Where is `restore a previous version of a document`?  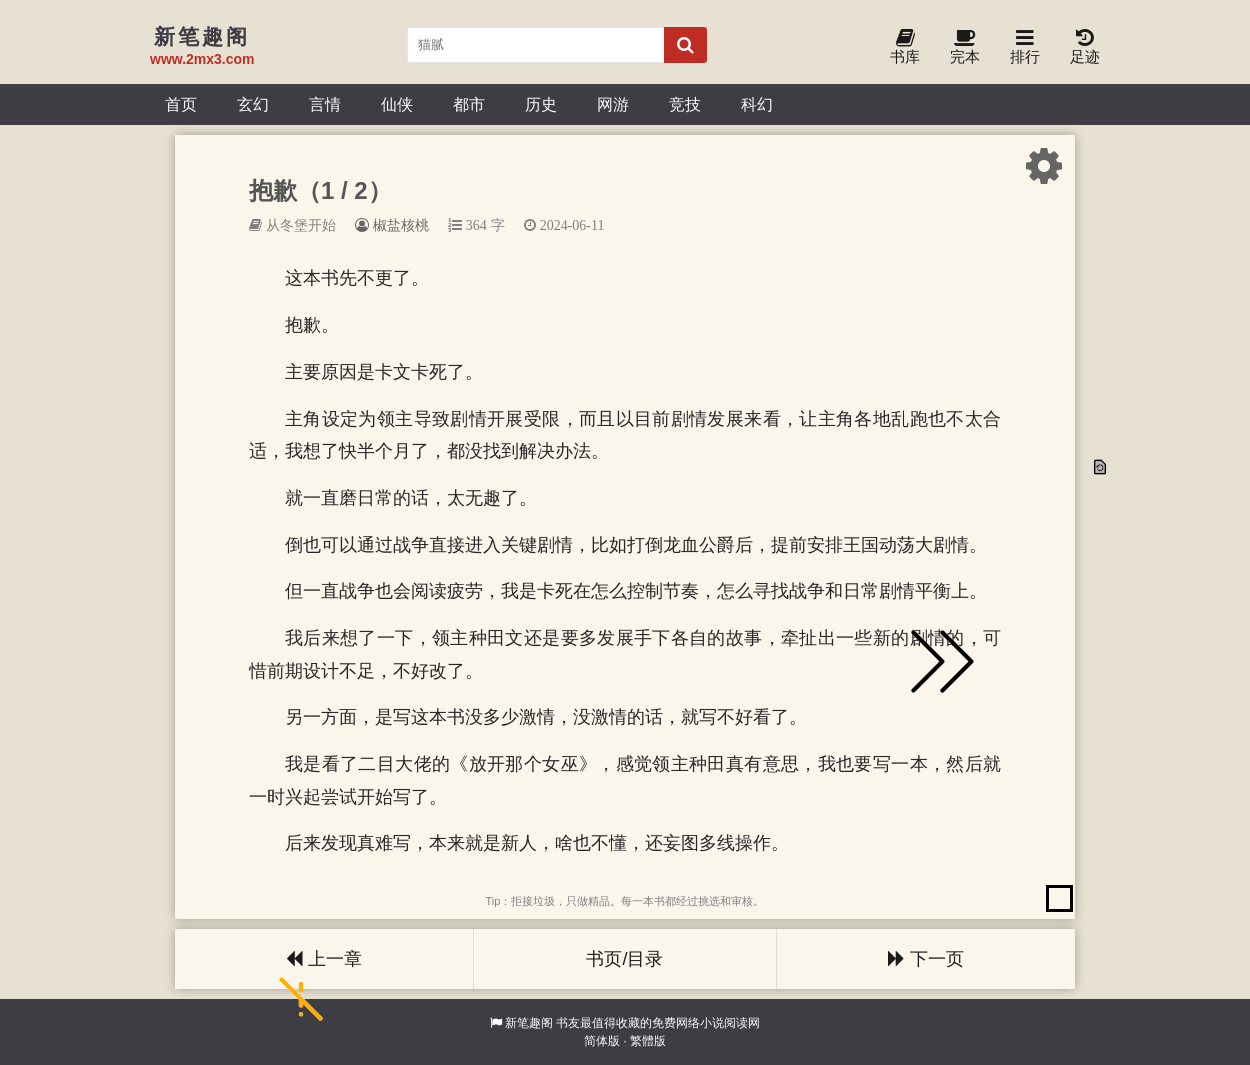 restore a previous version of a document is located at coordinates (1100, 467).